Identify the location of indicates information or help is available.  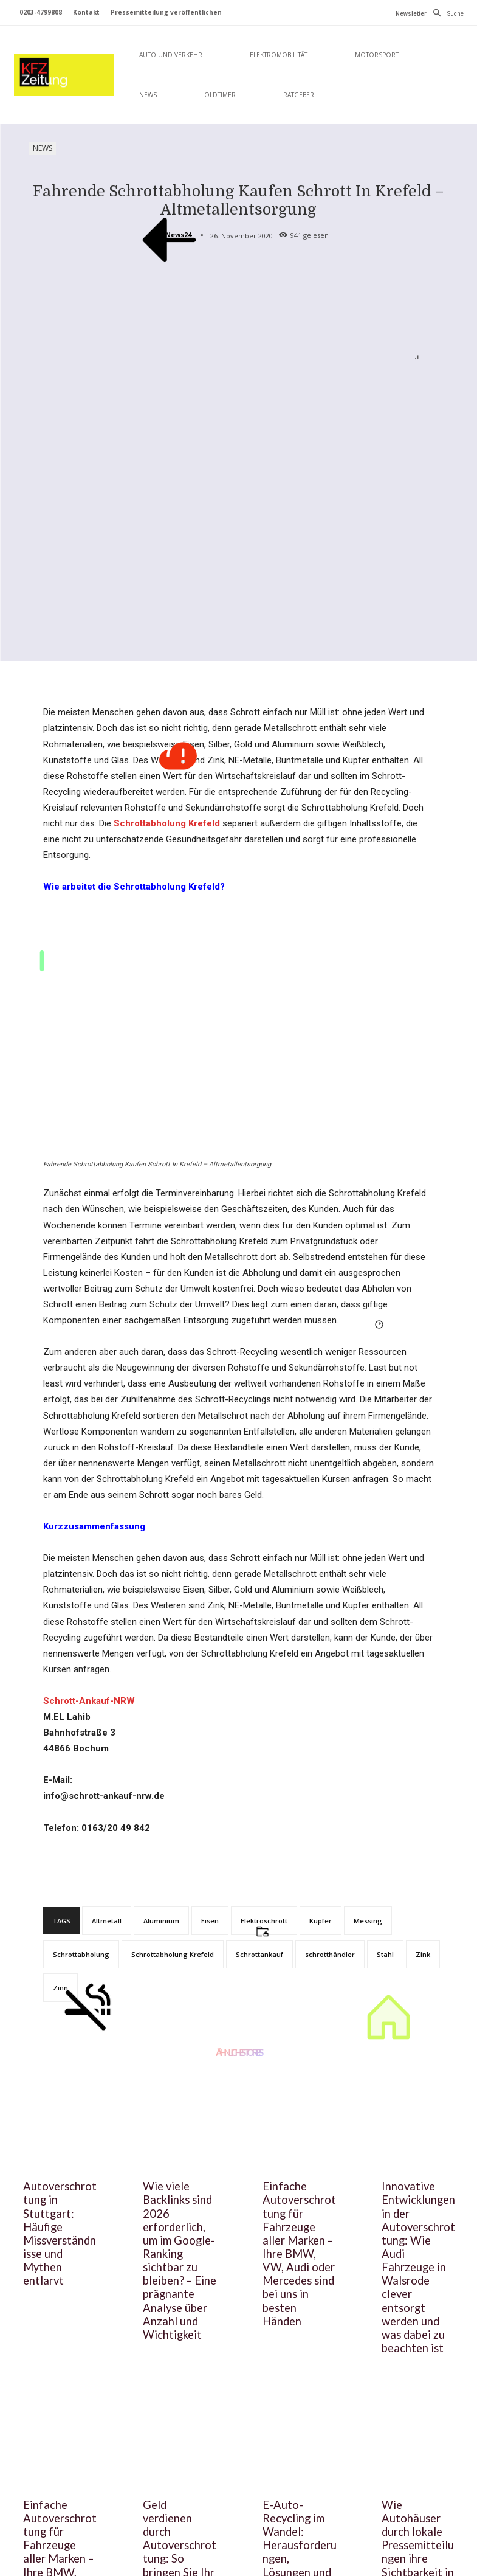
(42, 961).